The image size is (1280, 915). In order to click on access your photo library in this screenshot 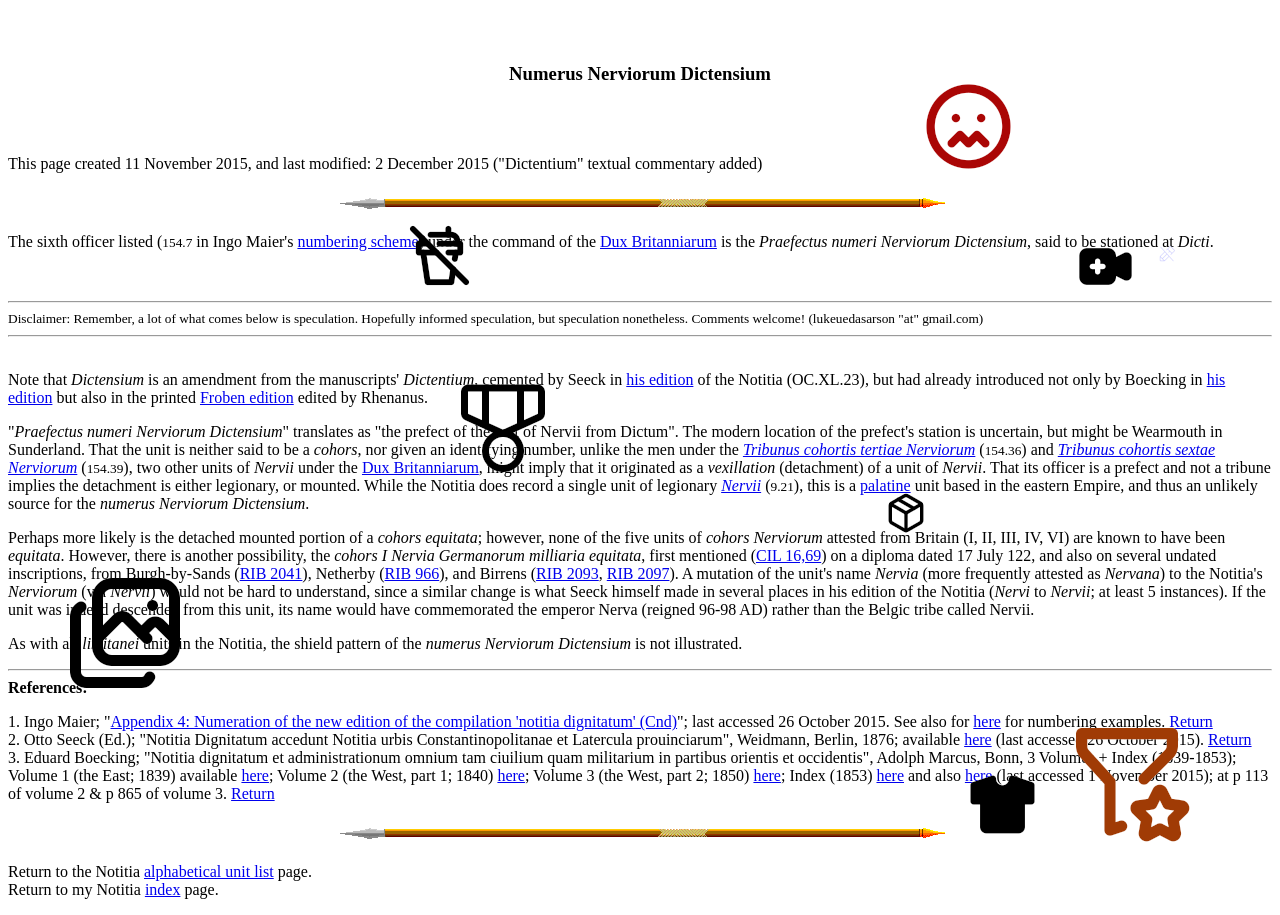, I will do `click(125, 633)`.